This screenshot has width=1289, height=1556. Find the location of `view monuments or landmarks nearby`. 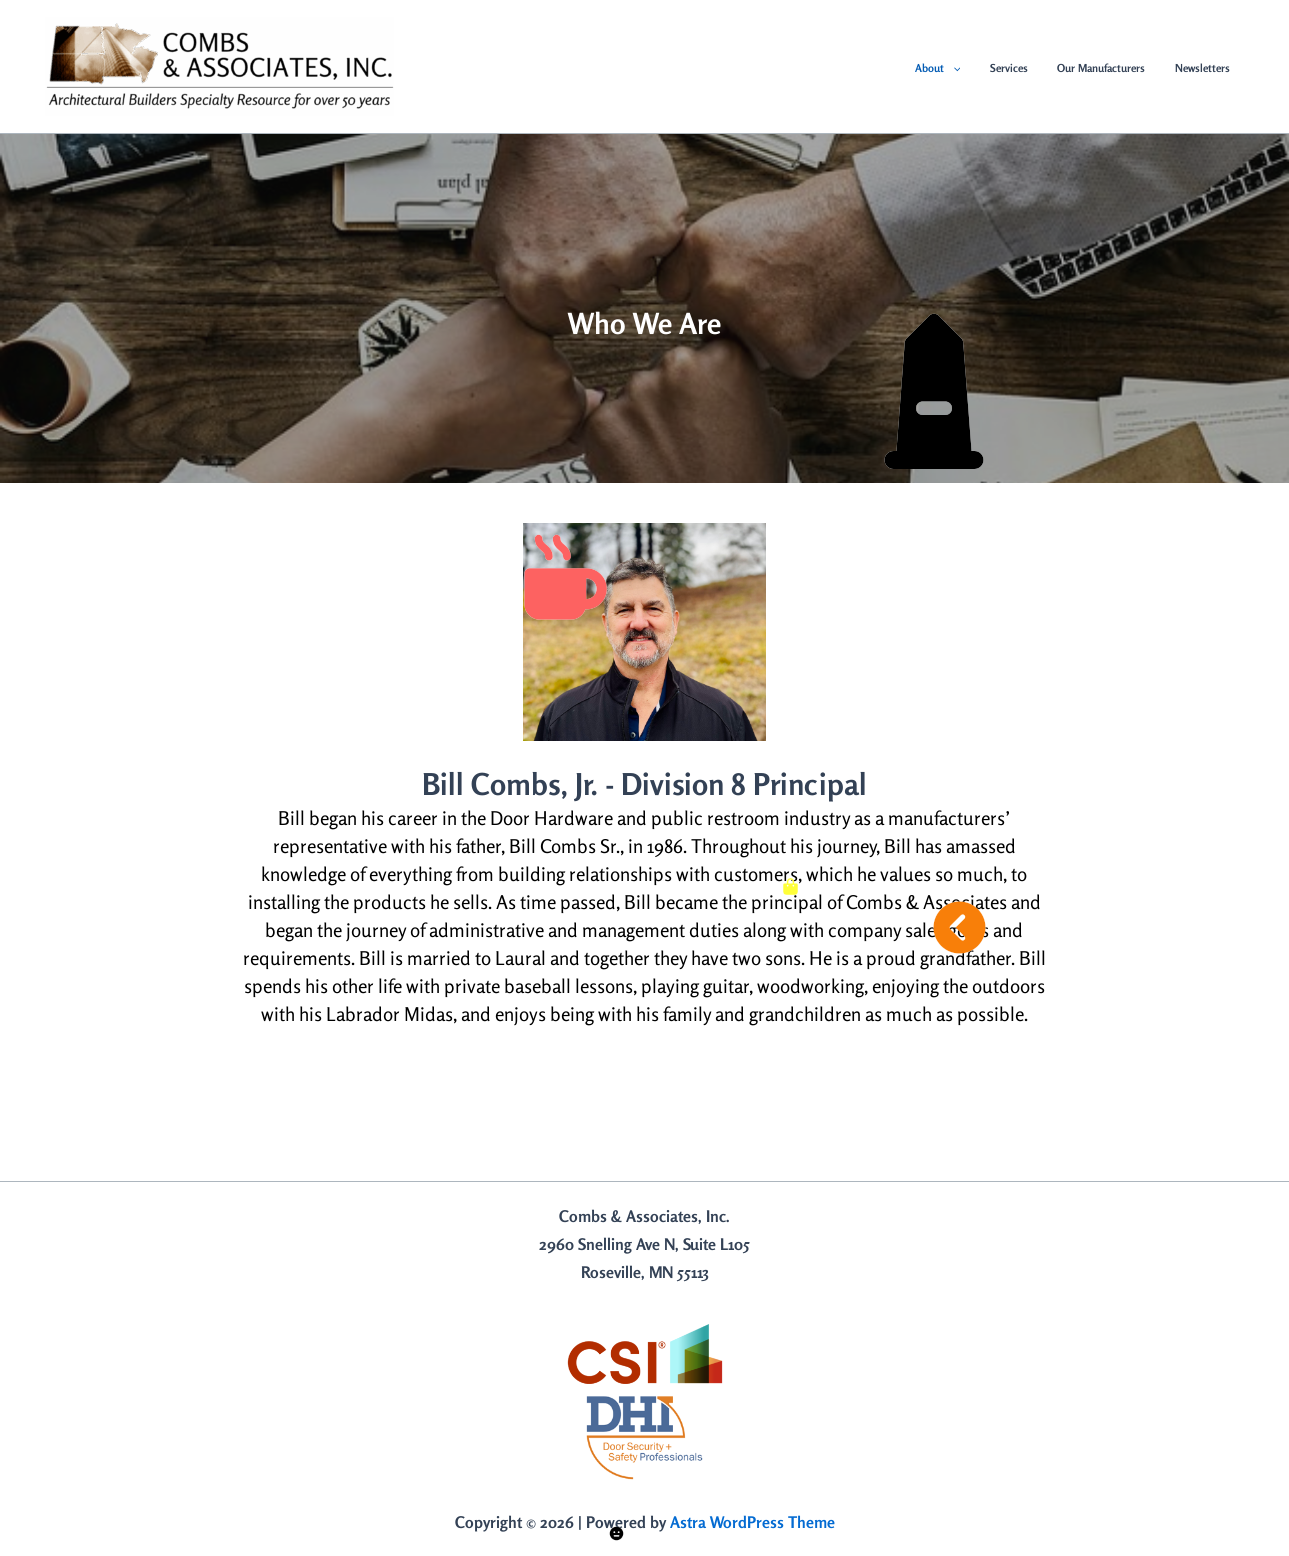

view monuments or landmarks nearby is located at coordinates (934, 397).